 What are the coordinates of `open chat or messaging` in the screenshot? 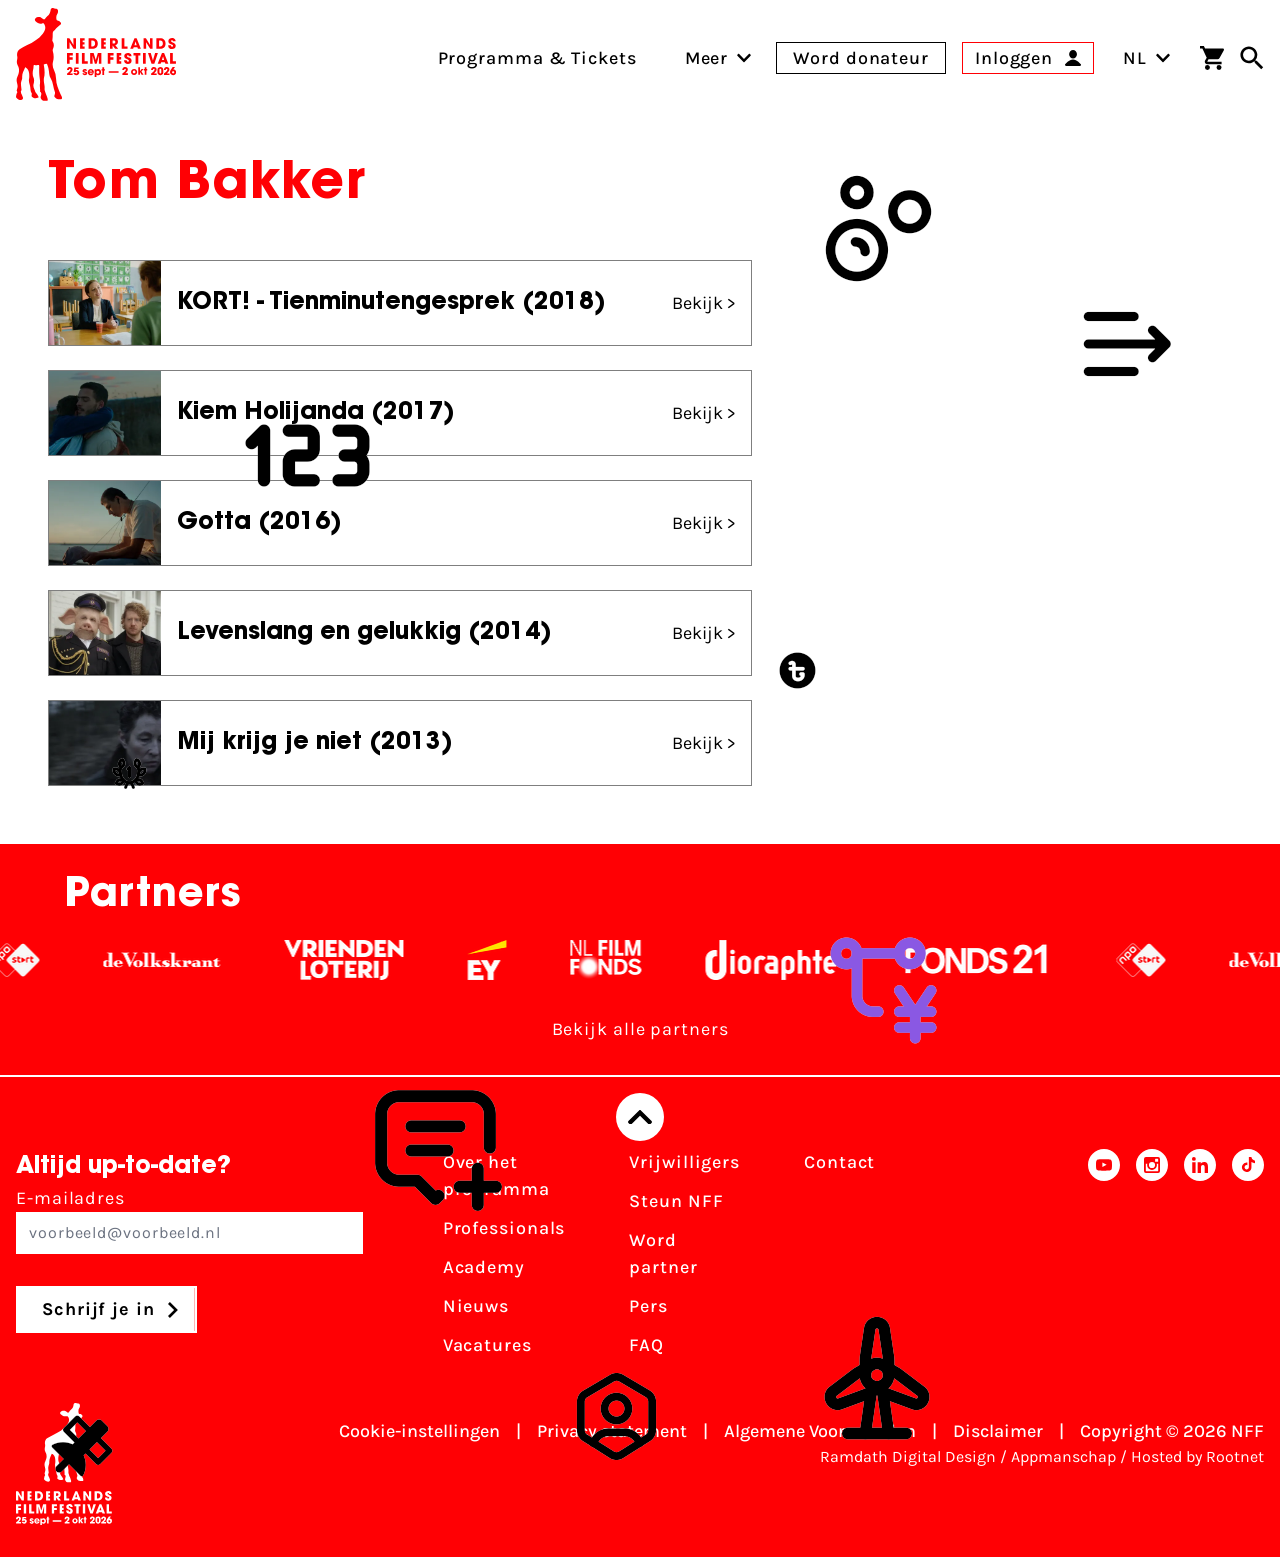 It's located at (878, 228).